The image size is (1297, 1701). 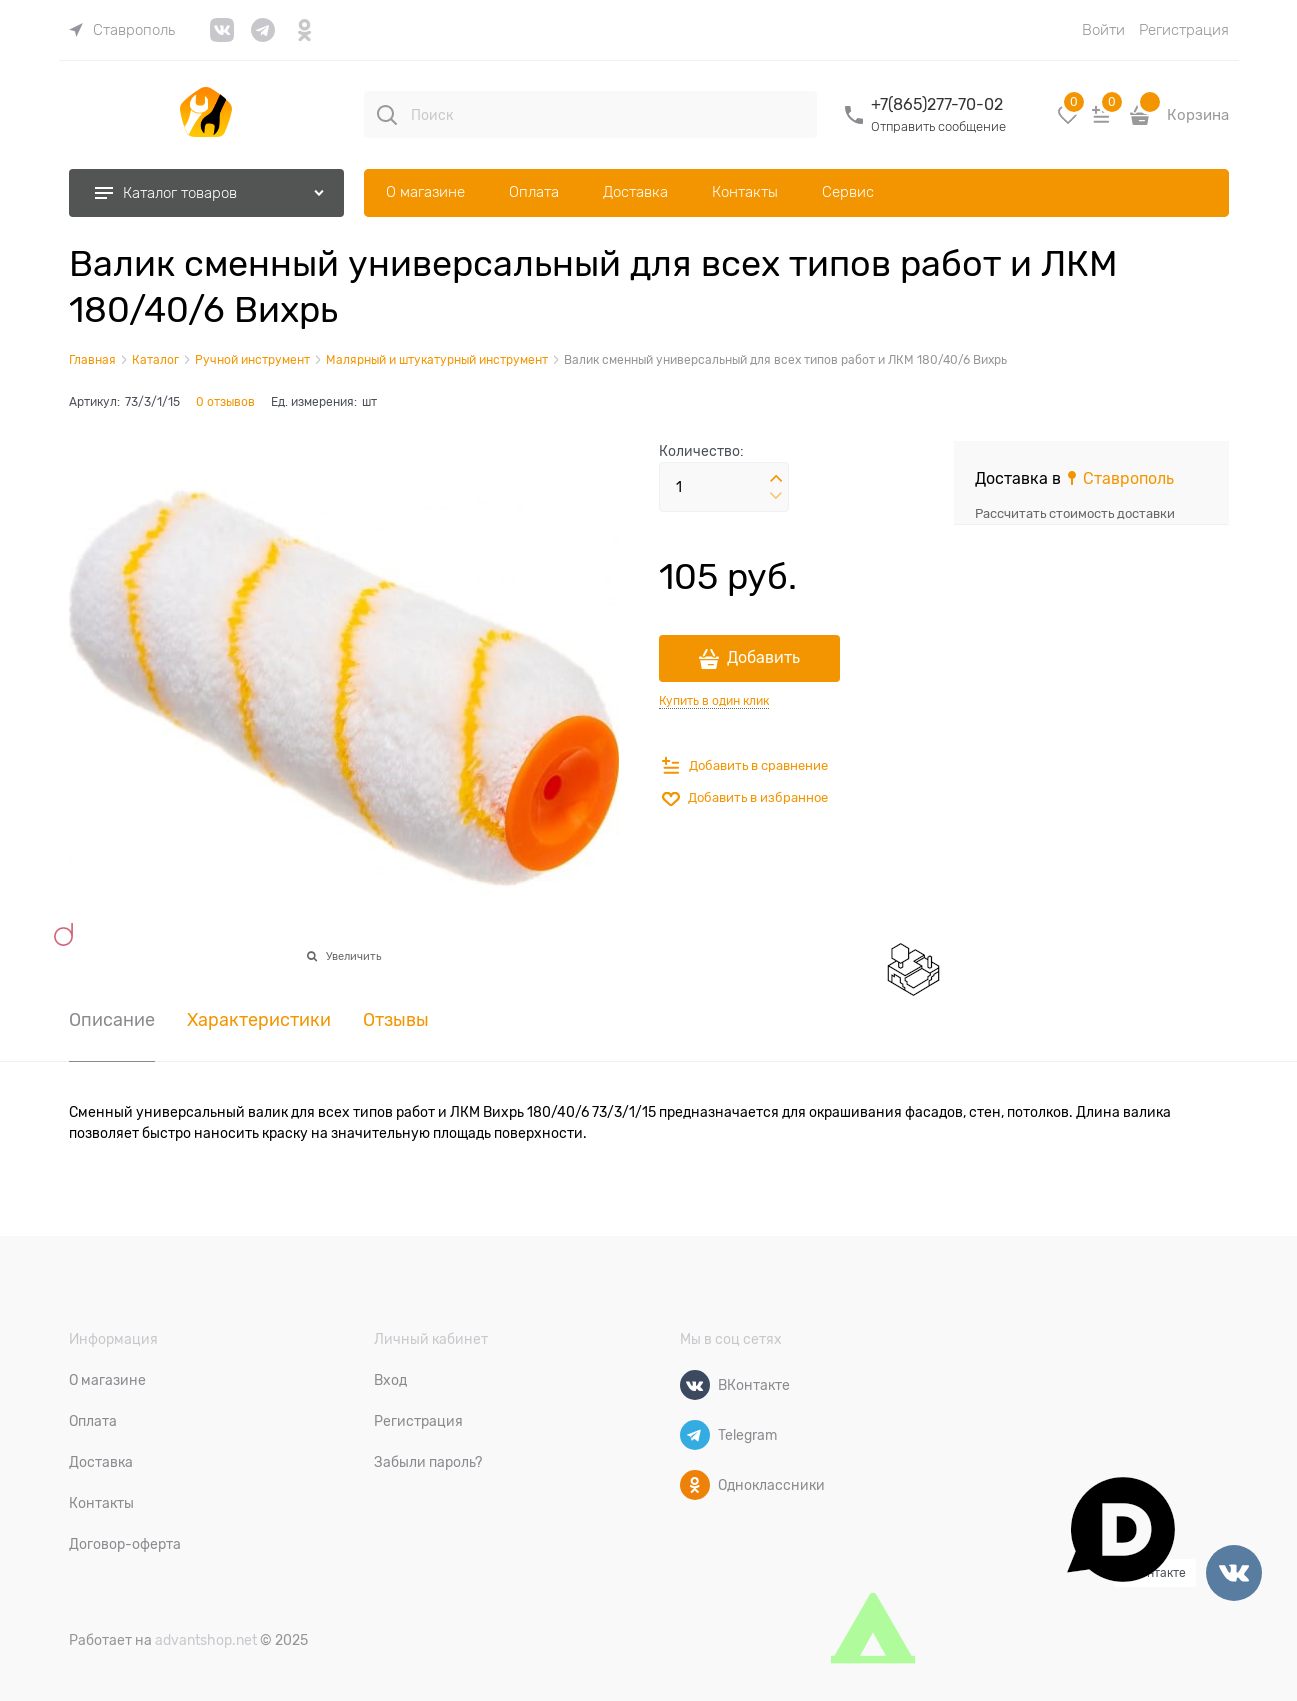 What do you see at coordinates (63, 934) in the screenshot?
I see `dedge app or service logo` at bounding box center [63, 934].